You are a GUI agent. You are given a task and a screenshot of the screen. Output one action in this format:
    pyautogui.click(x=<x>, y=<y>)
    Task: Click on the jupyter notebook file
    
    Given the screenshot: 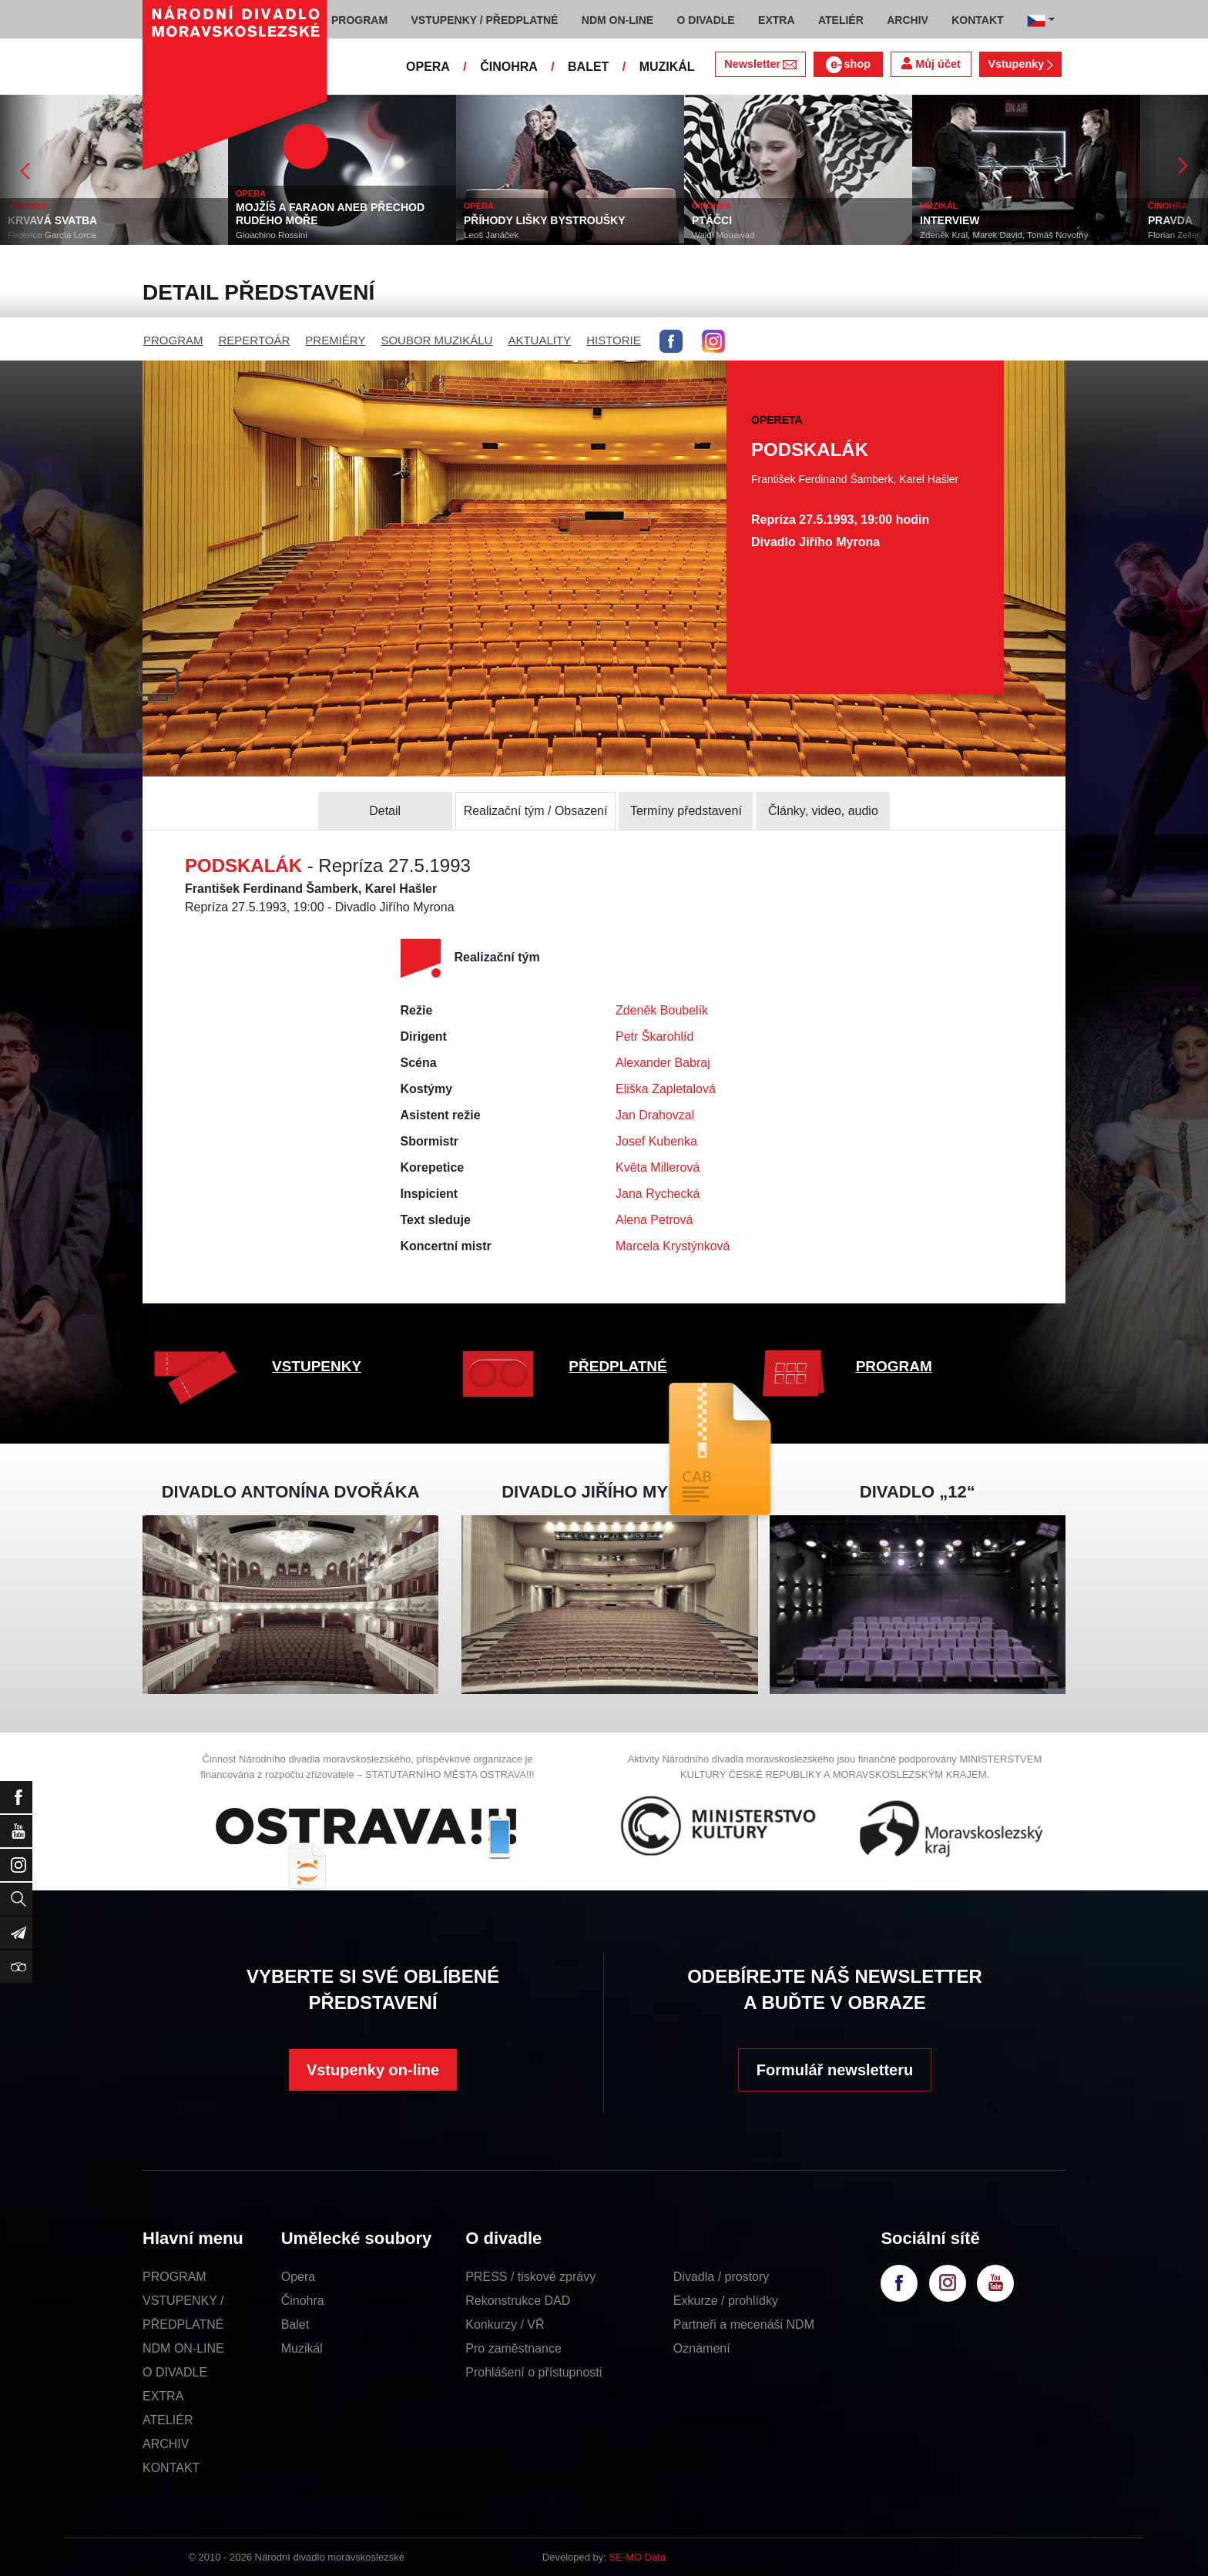 What is the action you would take?
    pyautogui.click(x=307, y=1866)
    